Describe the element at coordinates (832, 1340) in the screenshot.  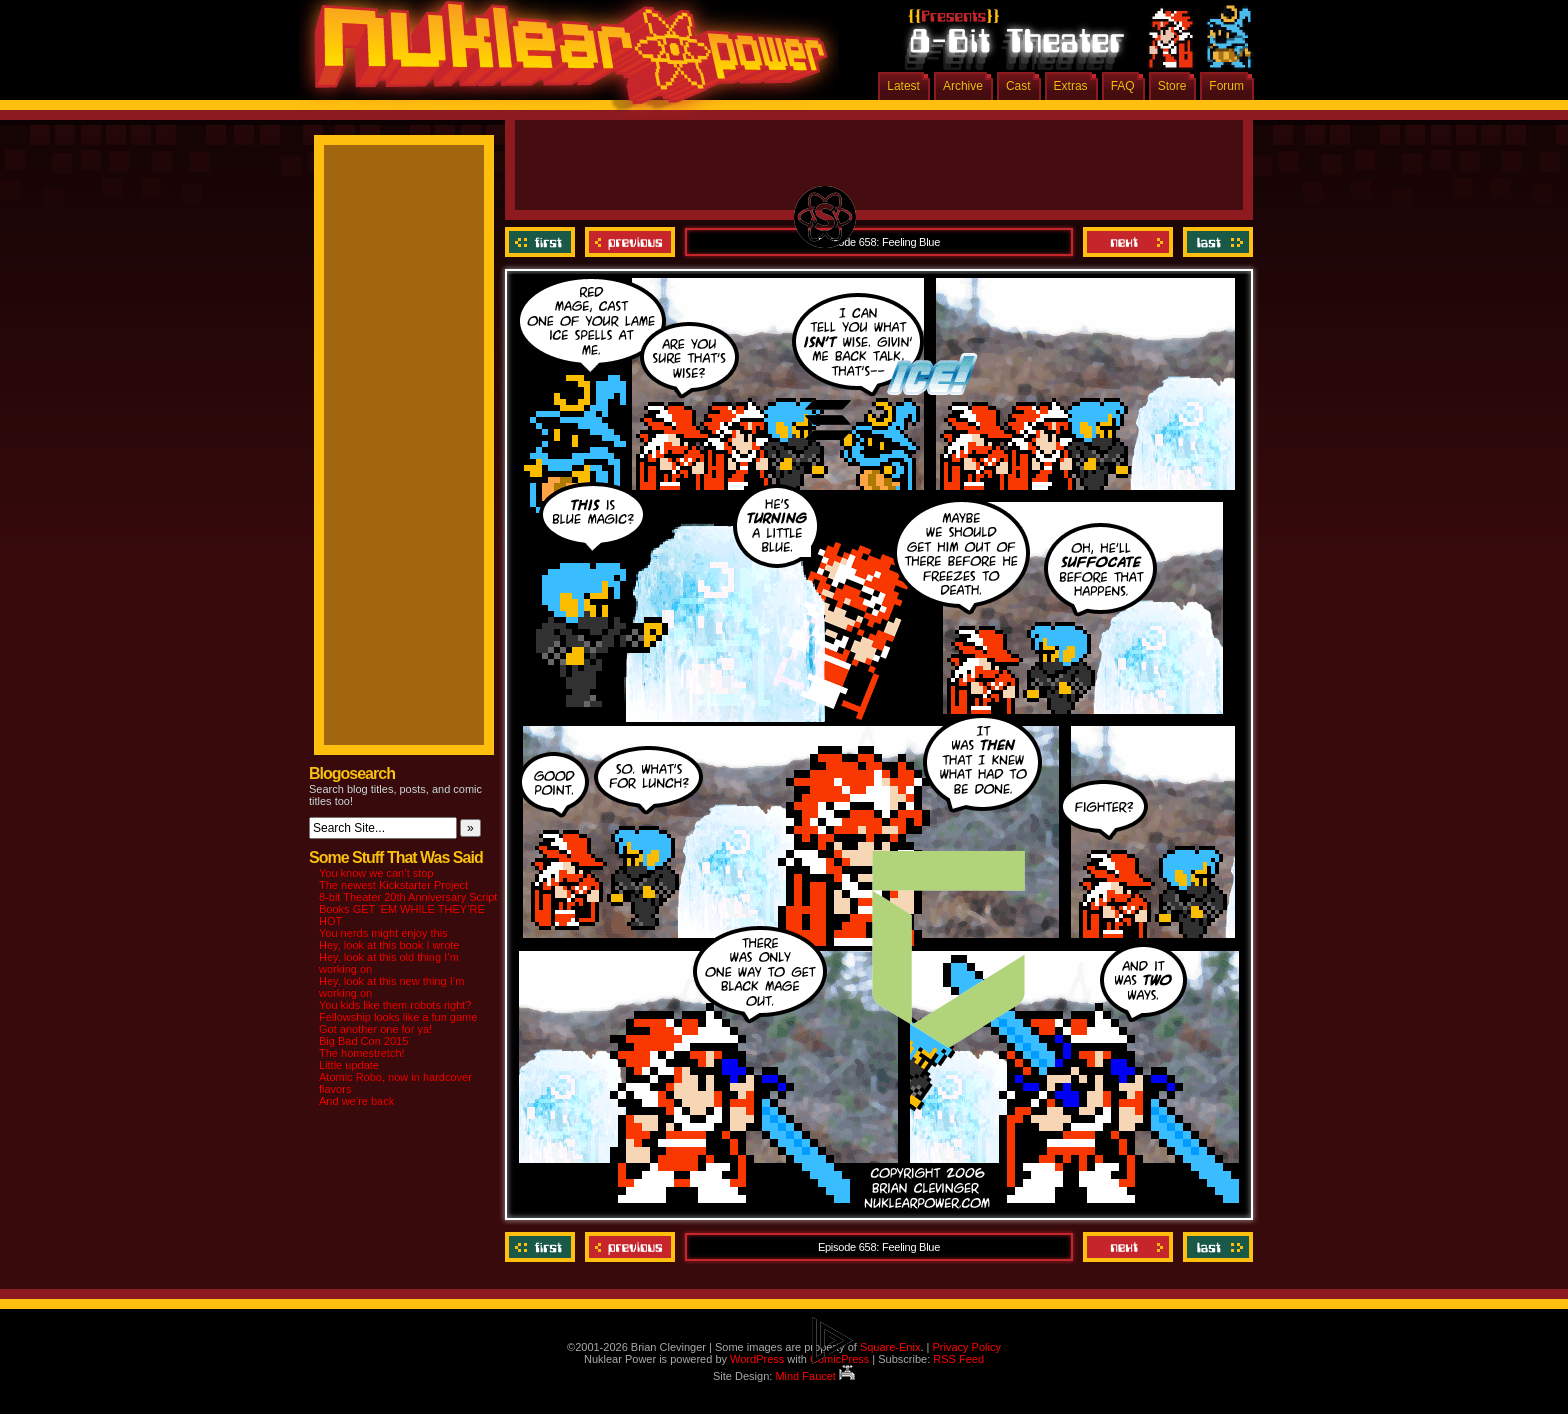
I see `open lapce code editor` at that location.